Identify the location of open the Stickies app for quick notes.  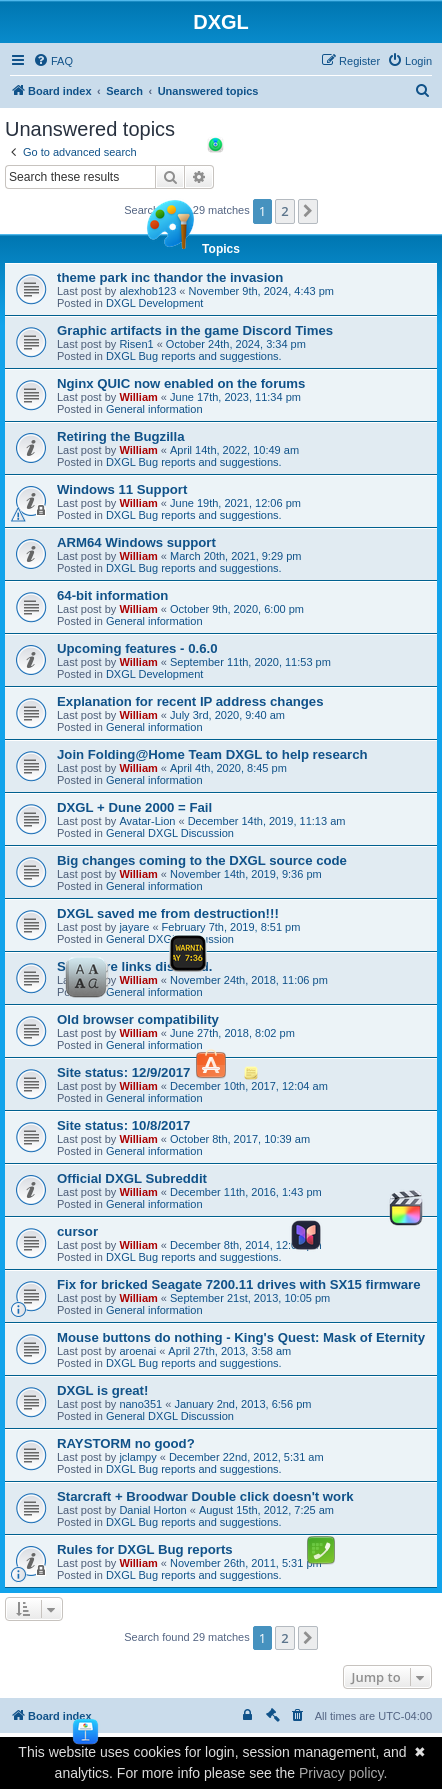
(251, 1073).